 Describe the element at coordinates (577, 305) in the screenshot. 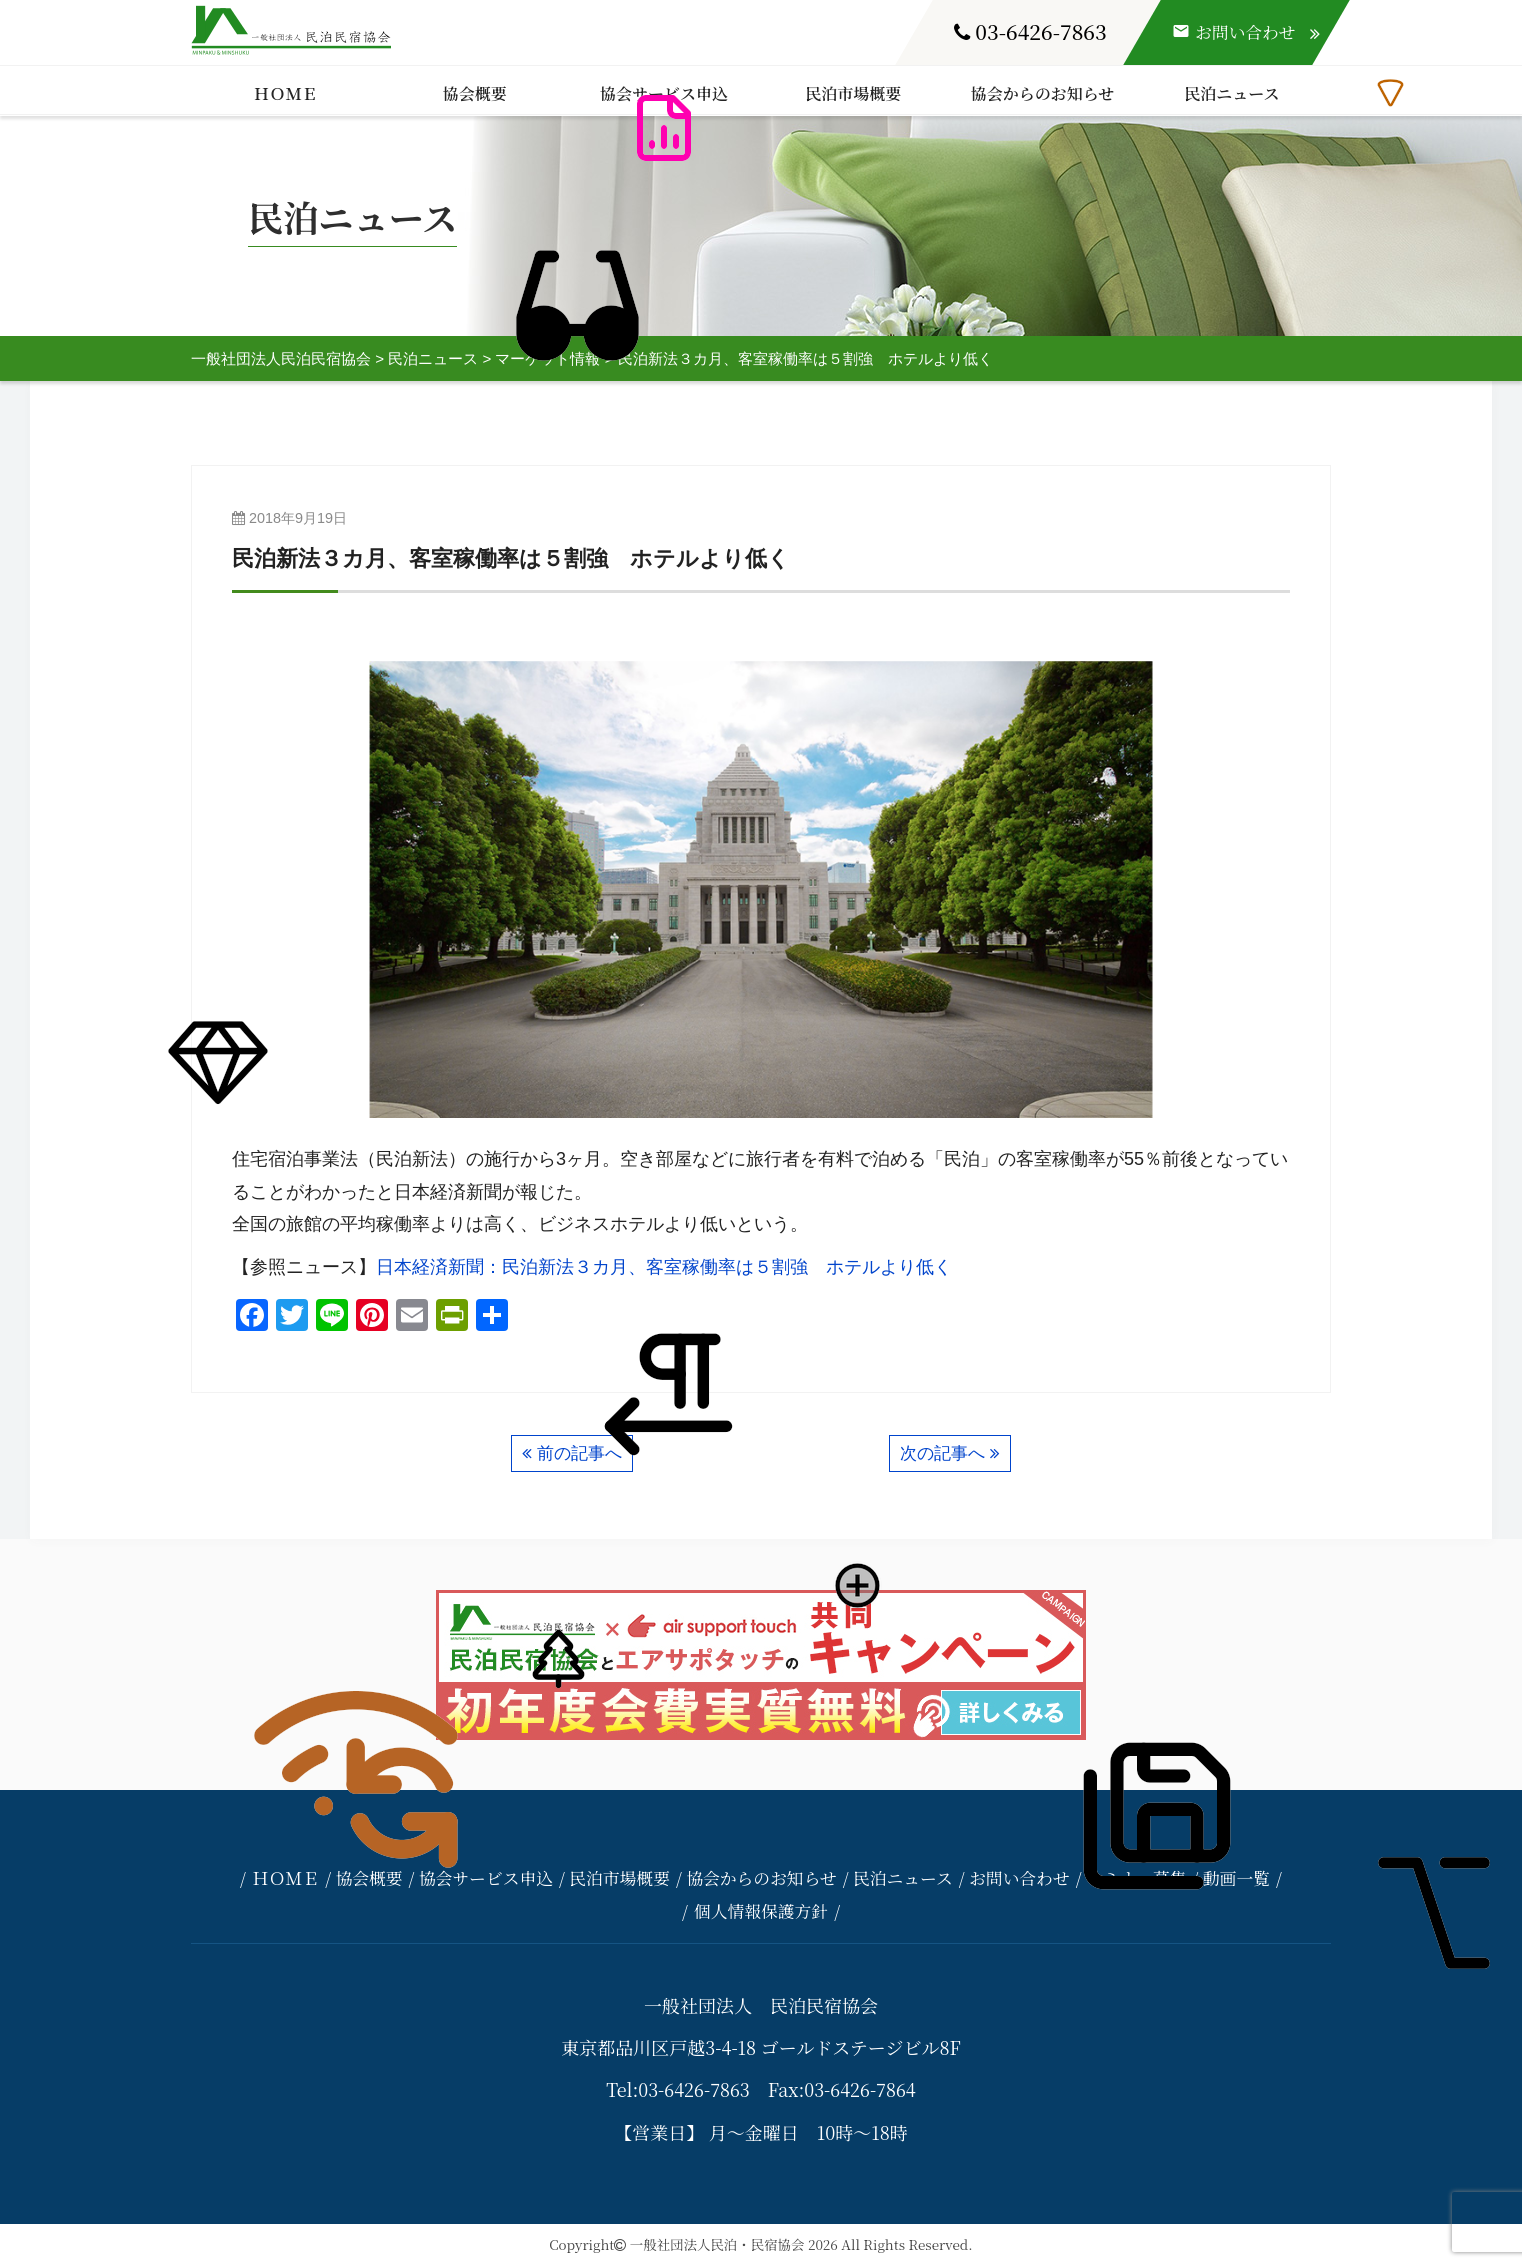

I see `view reading mode or accessibility options` at that location.